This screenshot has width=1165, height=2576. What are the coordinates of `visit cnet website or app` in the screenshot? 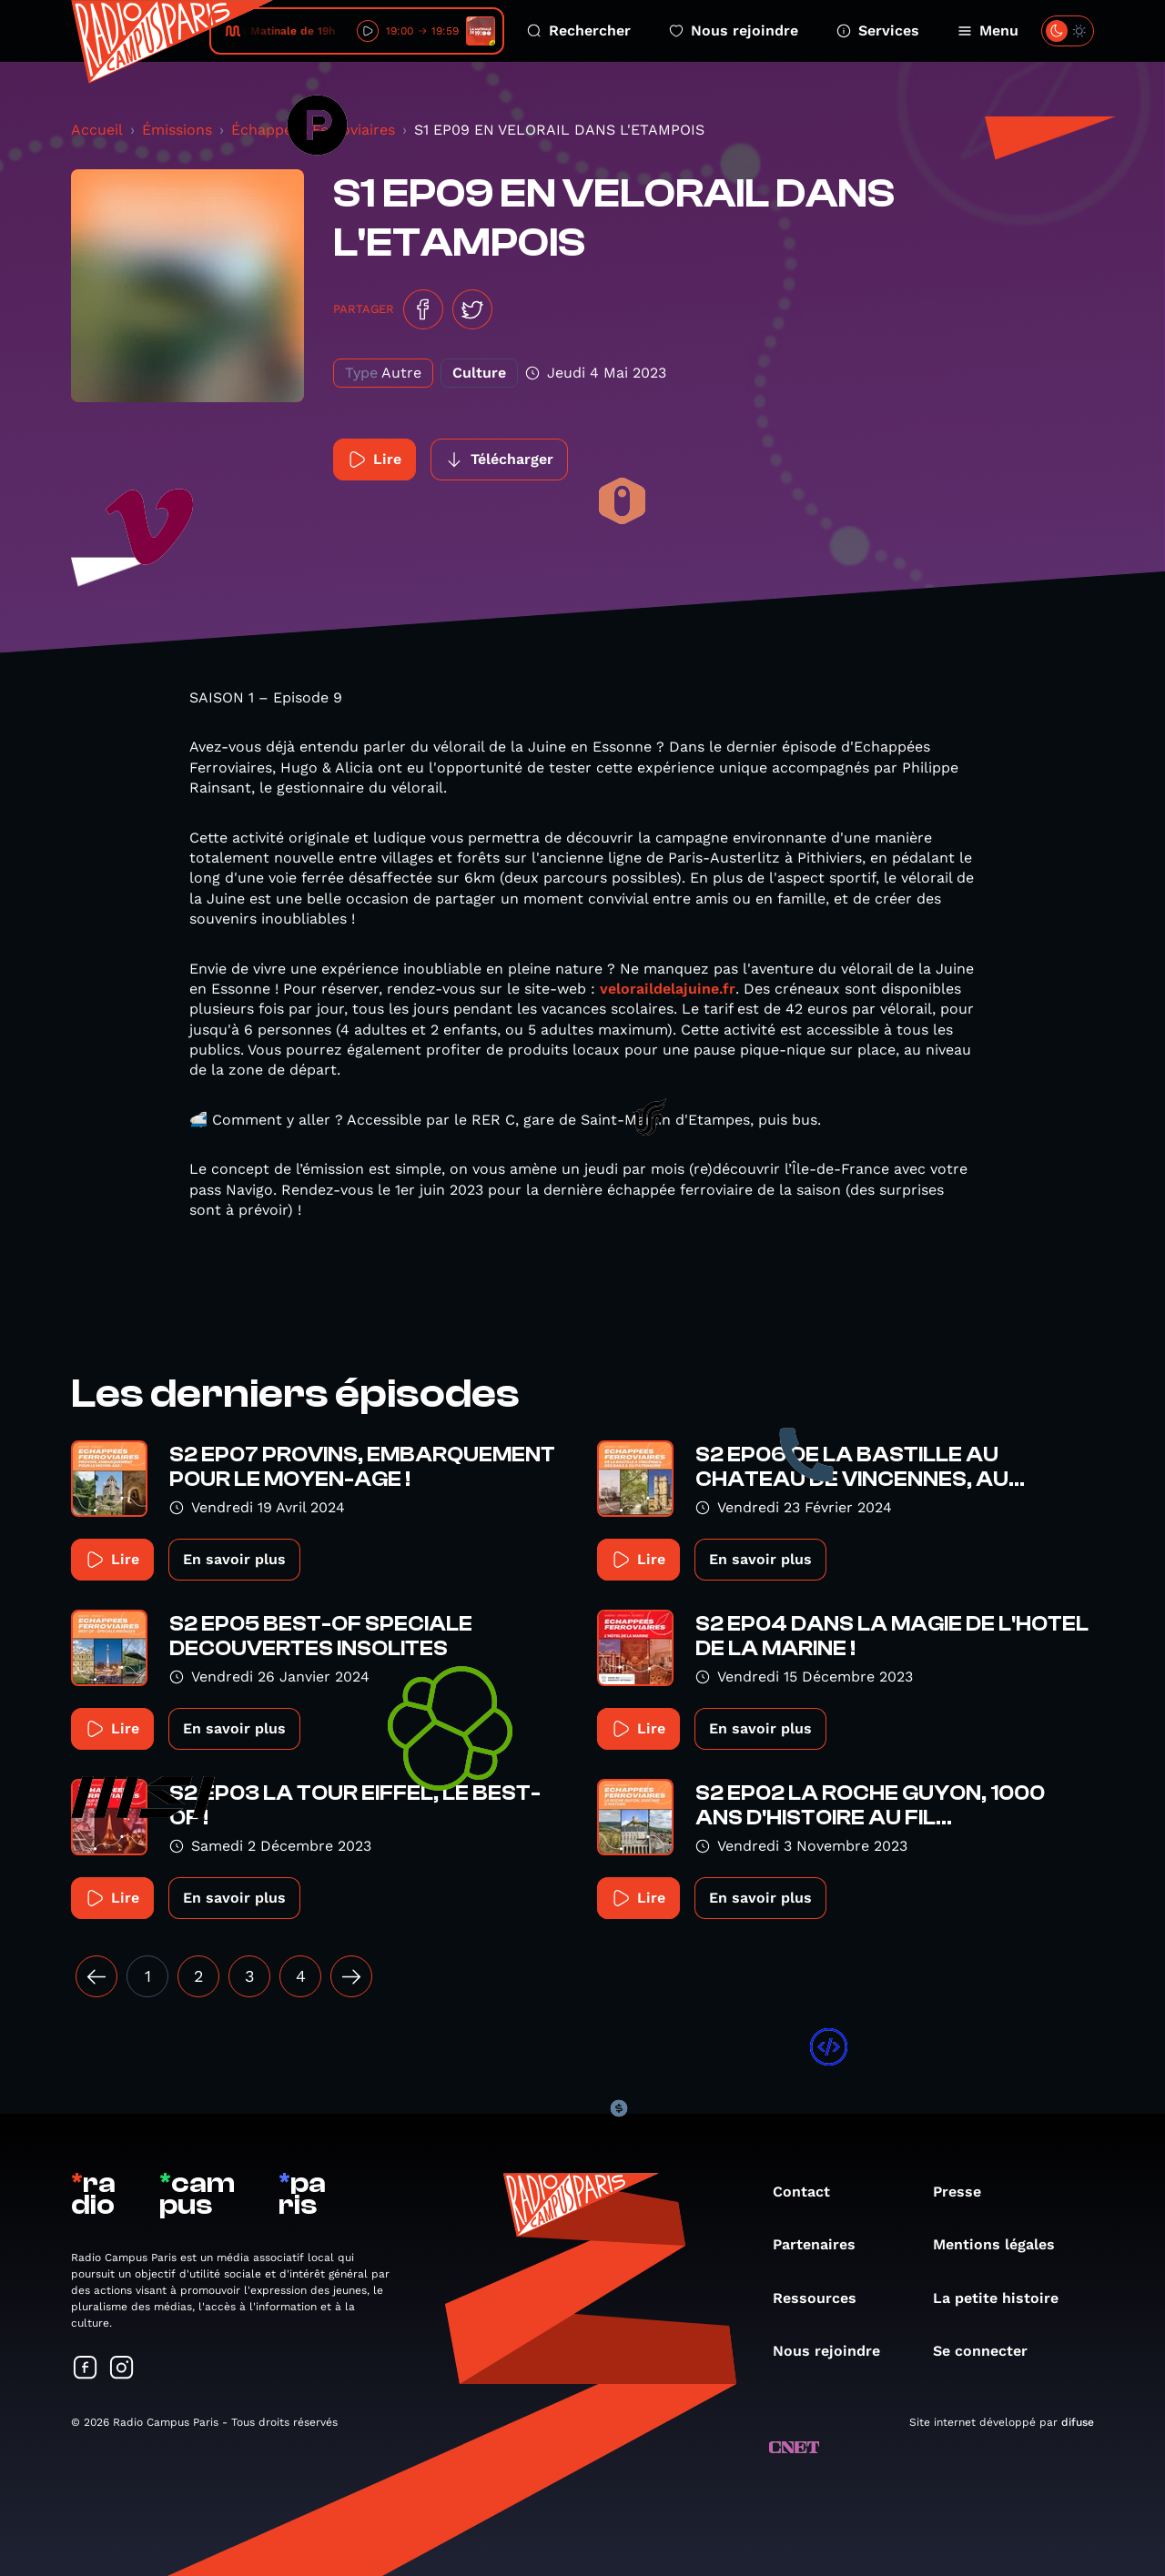 It's located at (794, 2447).